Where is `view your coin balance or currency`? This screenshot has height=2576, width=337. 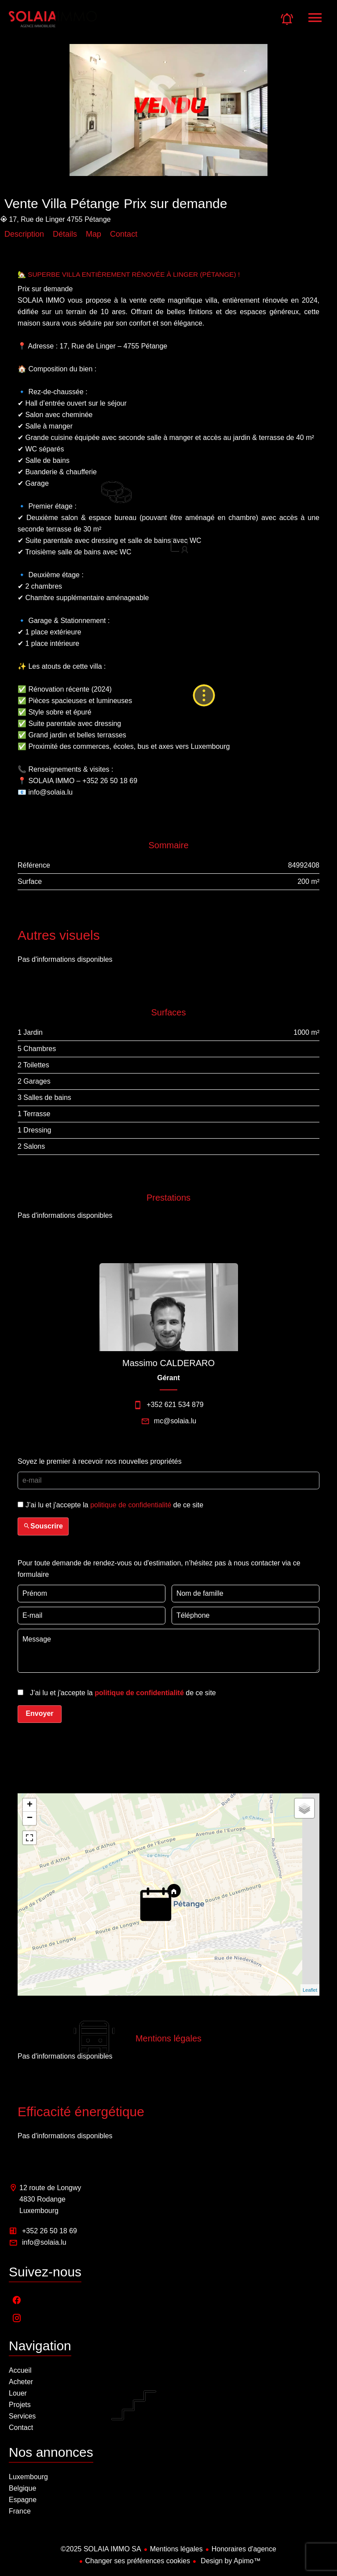
view your coin balance or currency is located at coordinates (116, 492).